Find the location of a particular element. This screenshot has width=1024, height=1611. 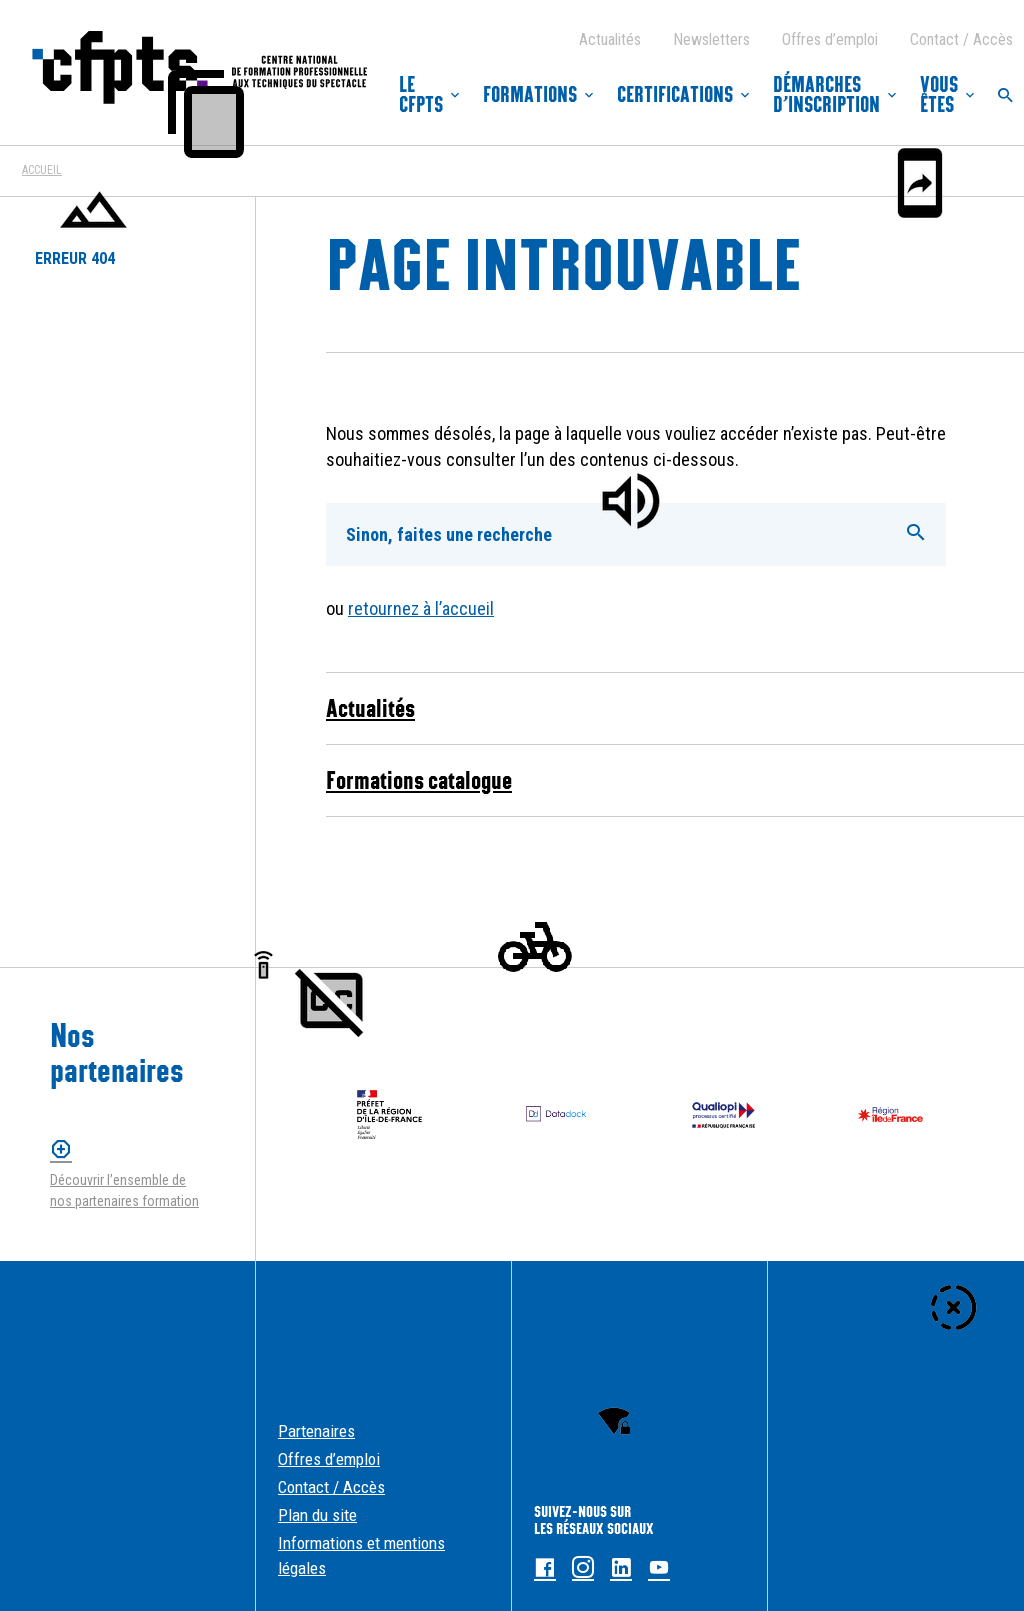

copy to clipboard is located at coordinates (208, 114).